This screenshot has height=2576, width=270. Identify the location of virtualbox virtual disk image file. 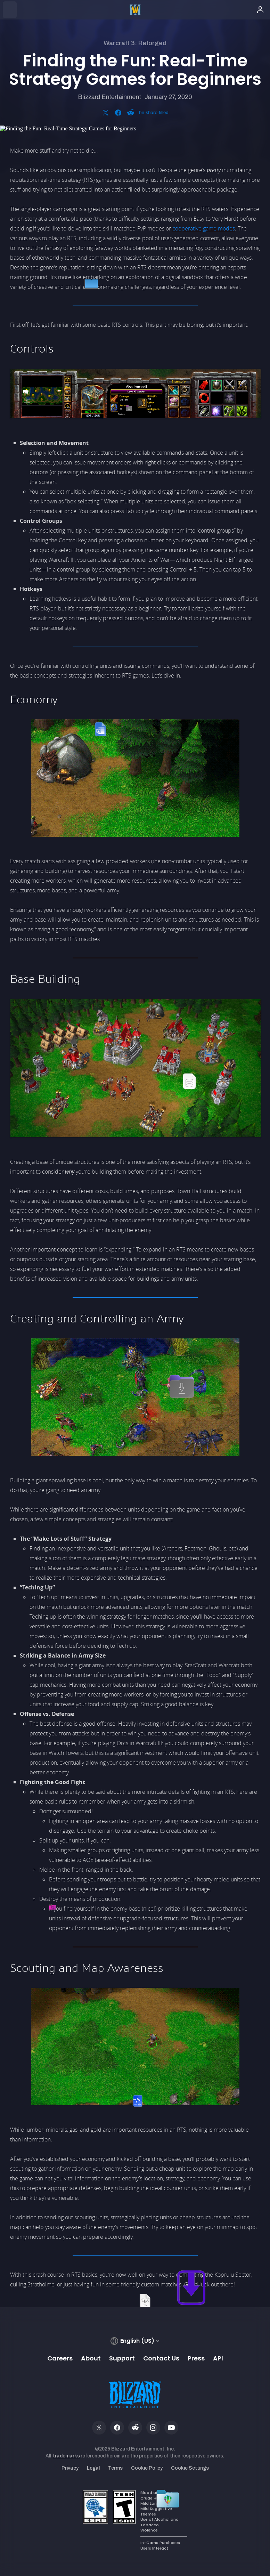
(138, 2101).